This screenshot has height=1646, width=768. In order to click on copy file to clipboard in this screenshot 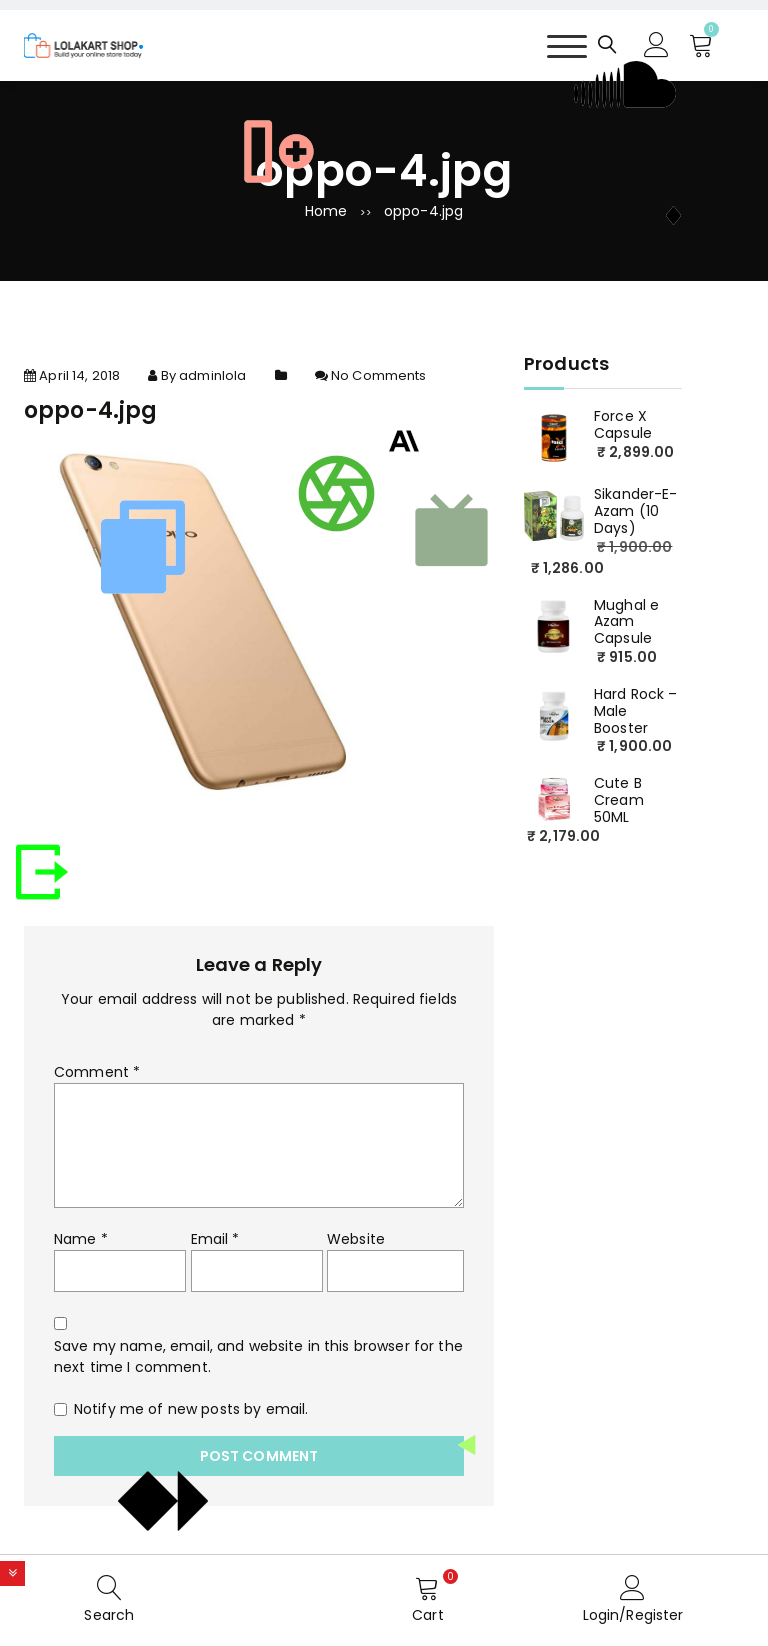, I will do `click(143, 547)`.